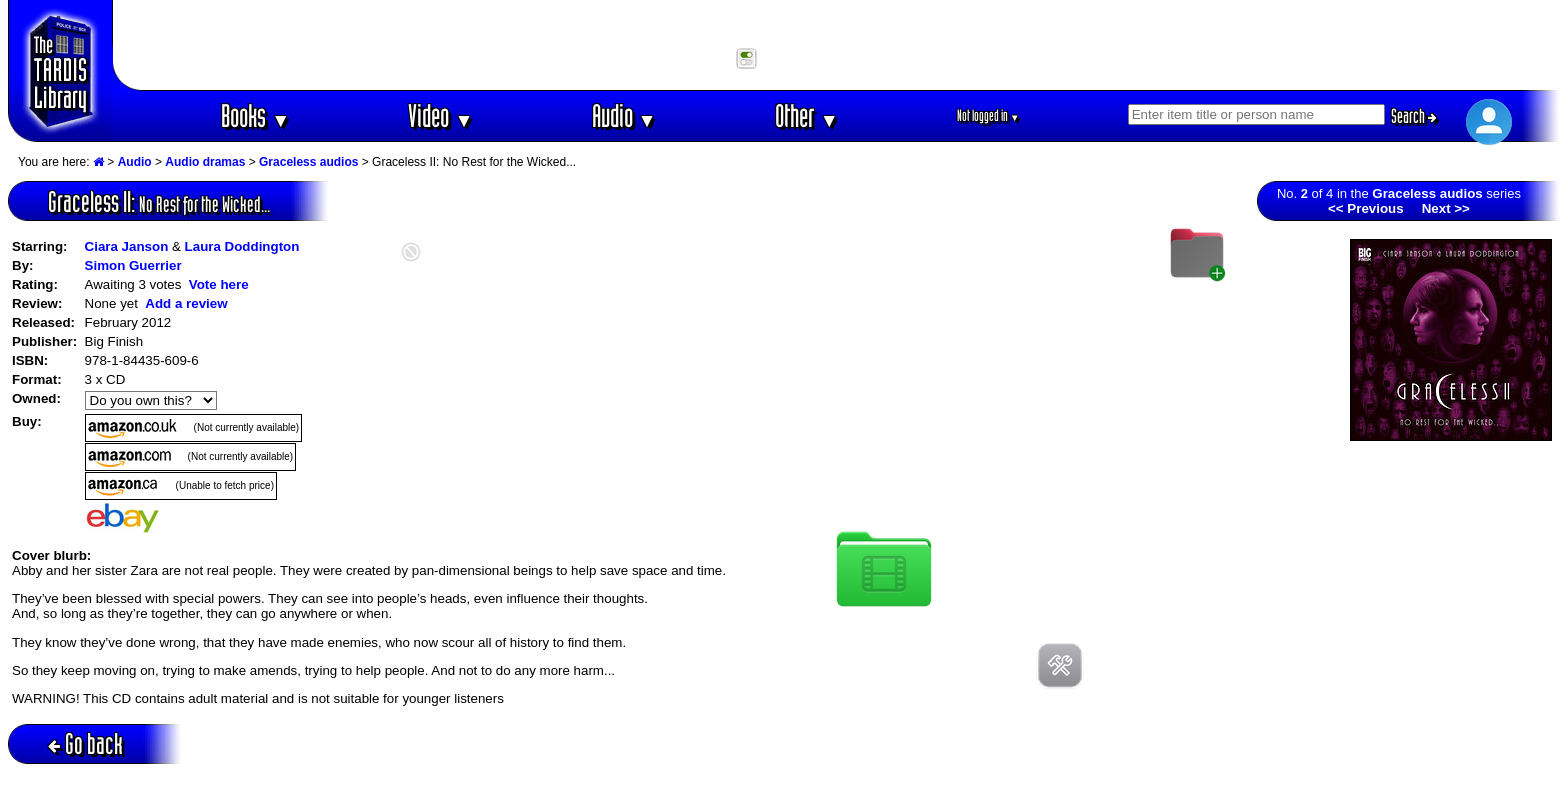 Image resolution: width=1568 pixels, height=798 pixels. What do you see at coordinates (746, 58) in the screenshot?
I see `open desktop preferences or settings` at bounding box center [746, 58].